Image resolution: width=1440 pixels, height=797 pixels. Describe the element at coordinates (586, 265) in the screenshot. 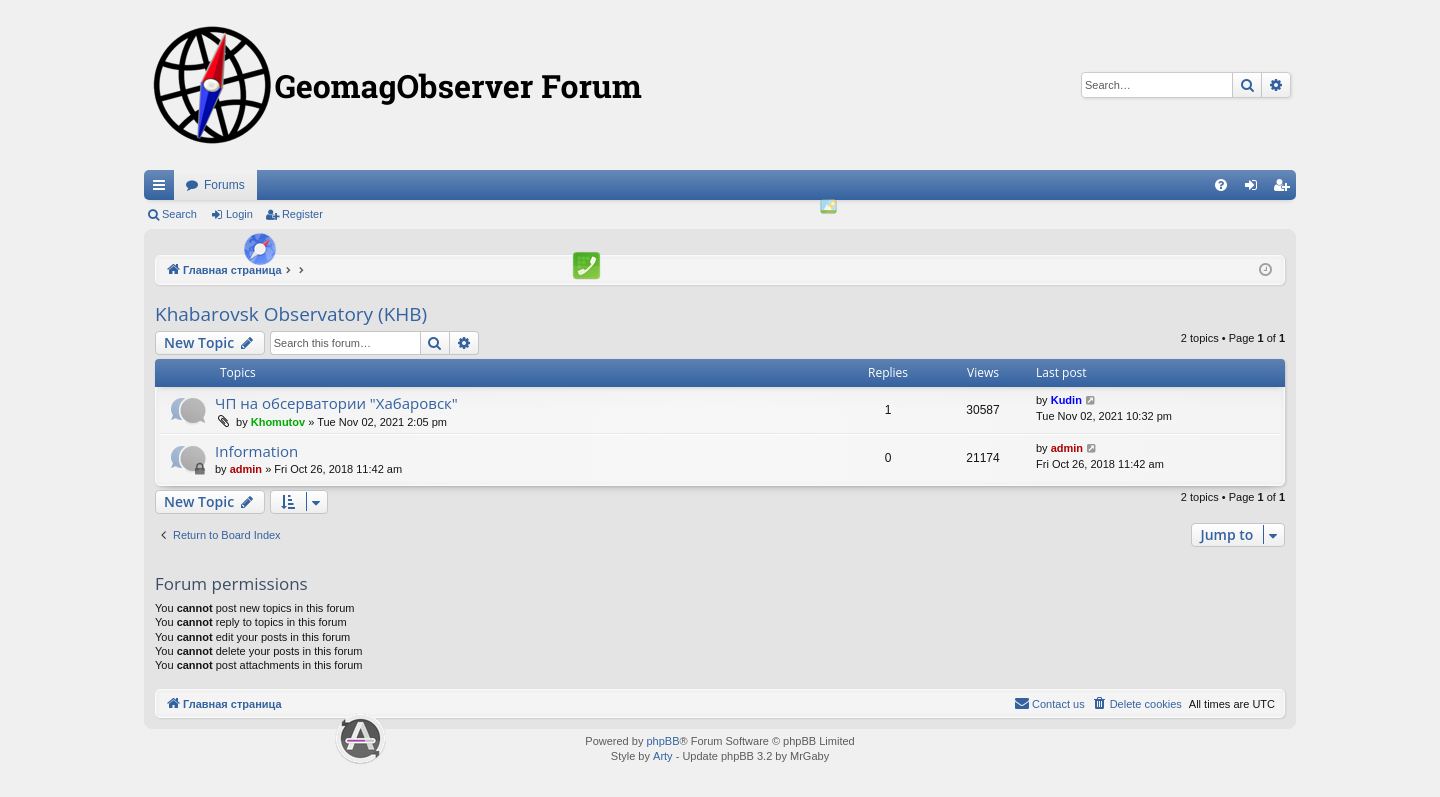

I see `open the phone or calls app` at that location.